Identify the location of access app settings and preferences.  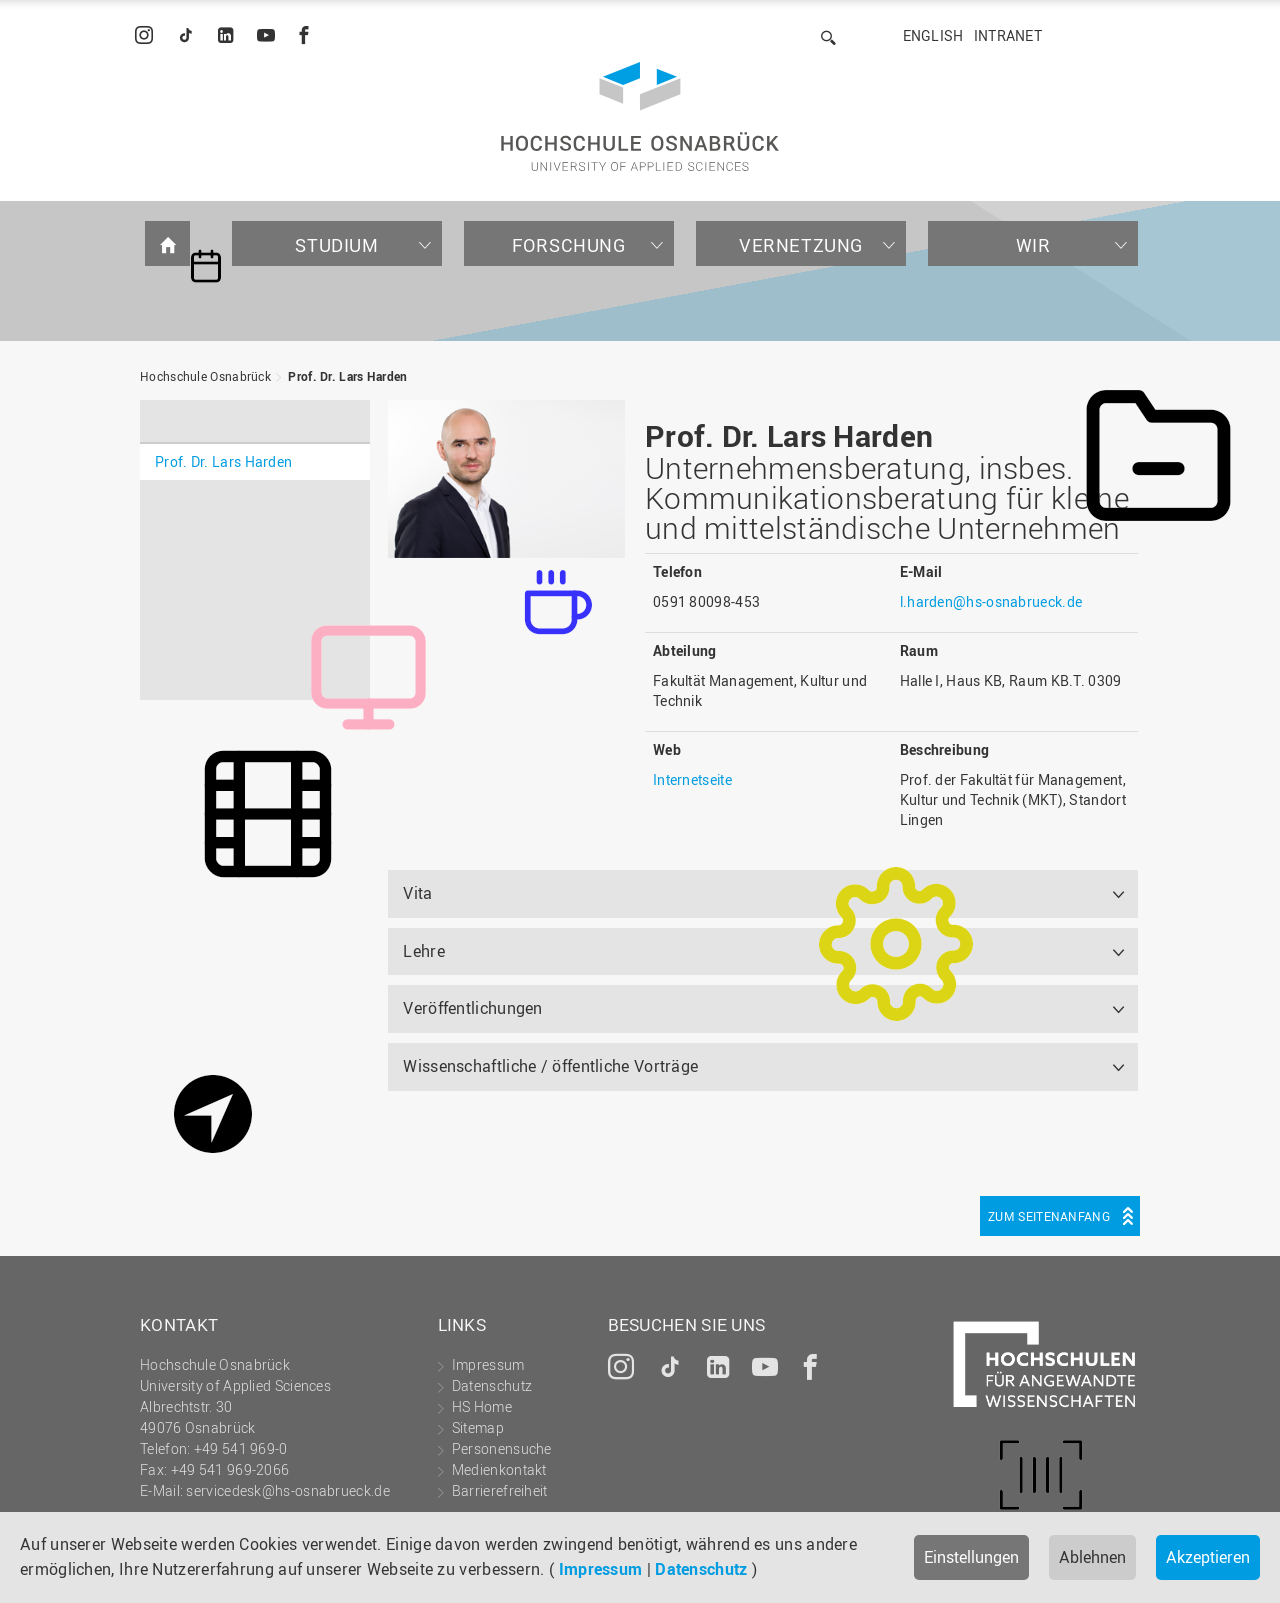
(896, 944).